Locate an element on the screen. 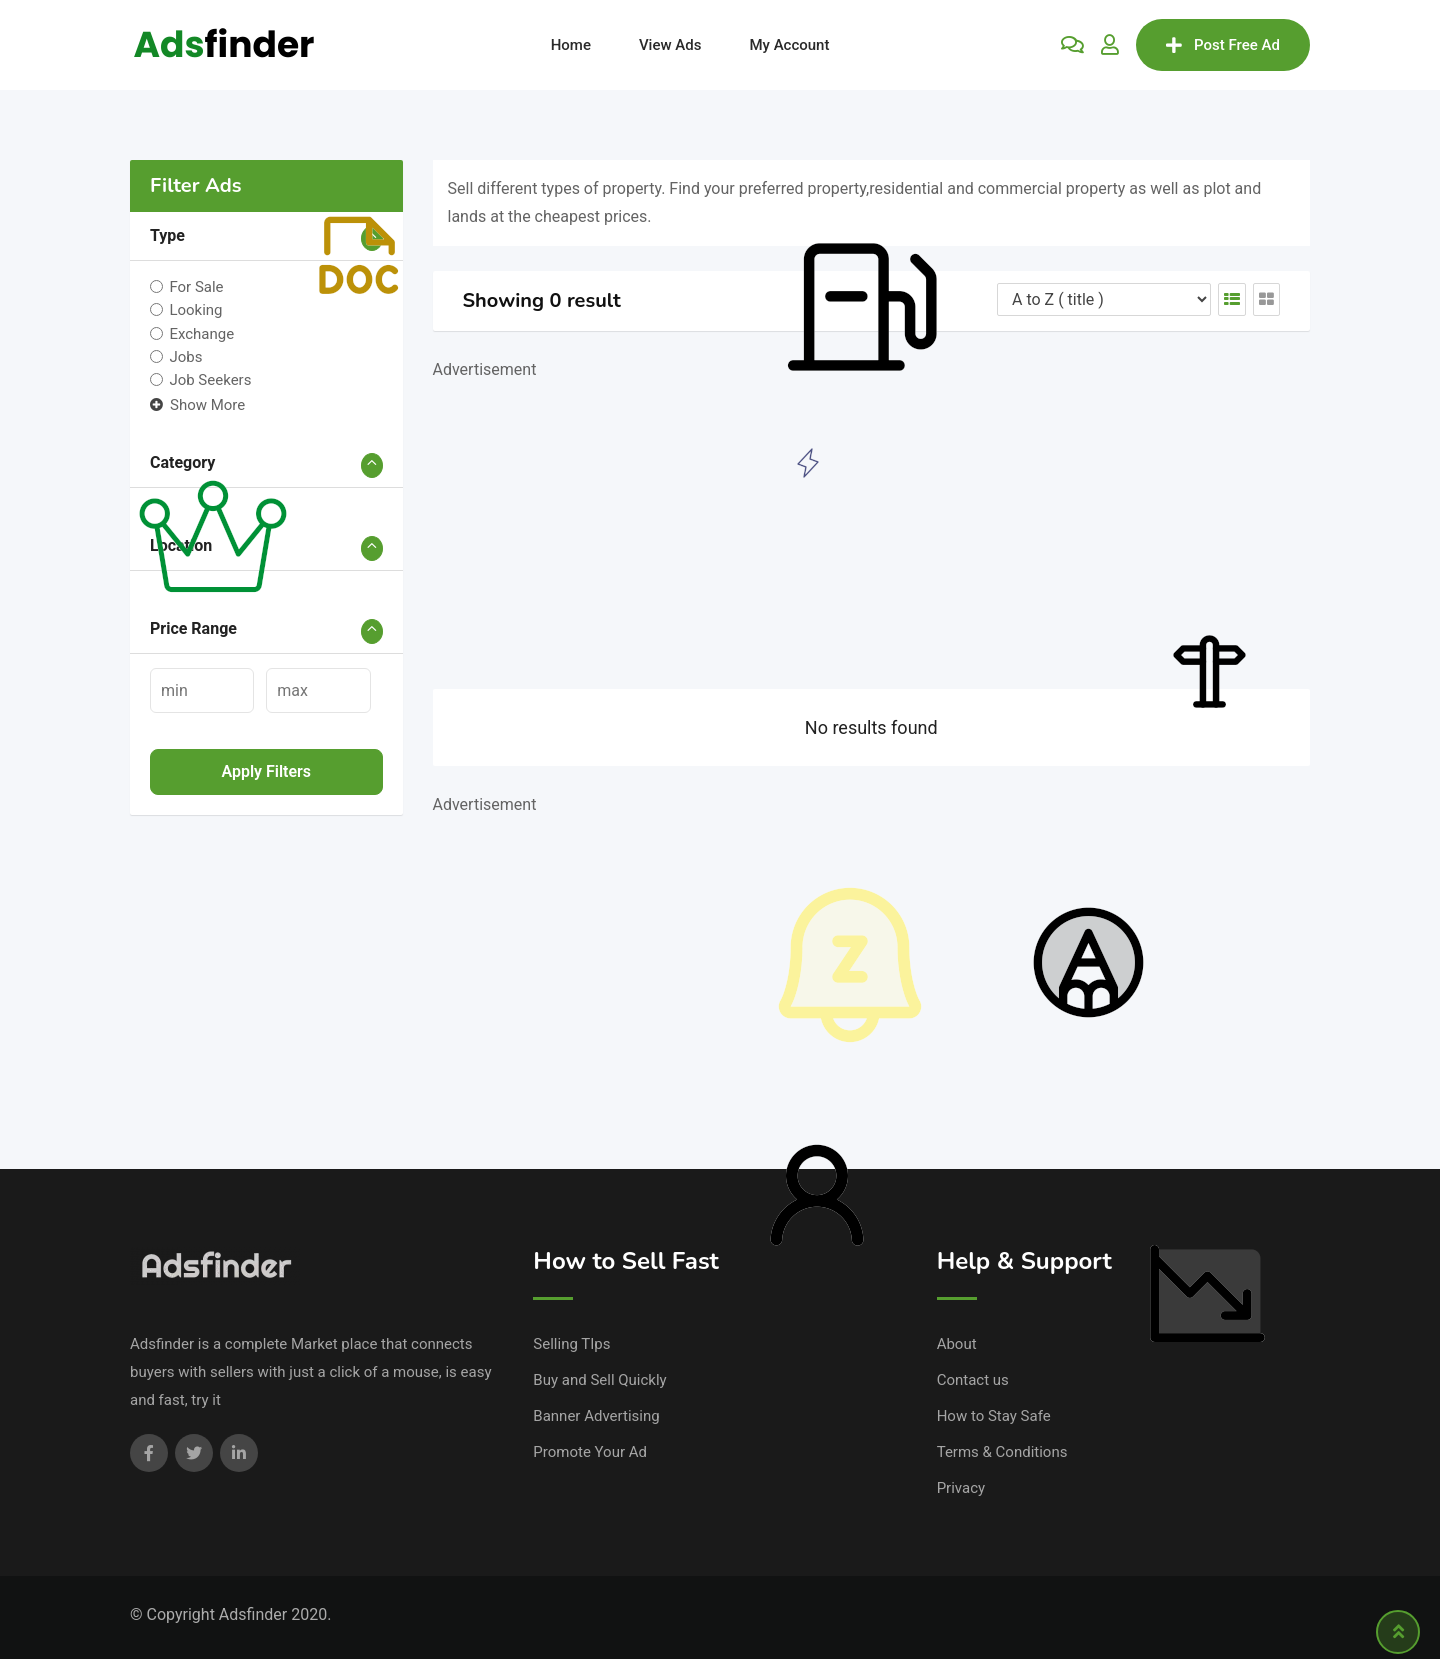 Image resolution: width=1440 pixels, height=1659 pixels. find nearby gas stations is located at coordinates (857, 307).